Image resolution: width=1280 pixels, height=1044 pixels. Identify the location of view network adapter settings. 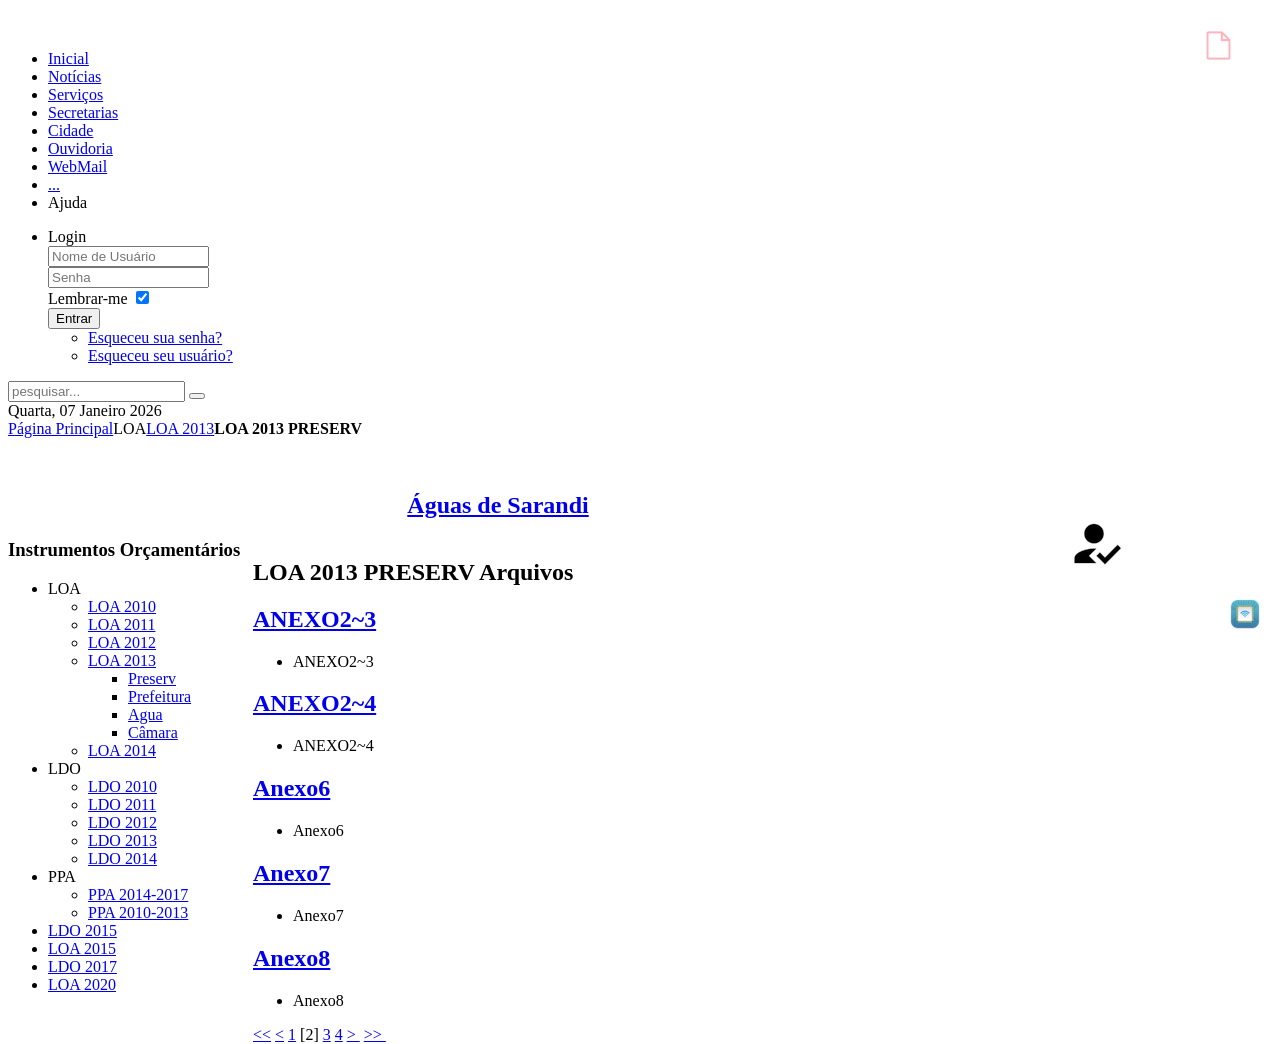
(1245, 614).